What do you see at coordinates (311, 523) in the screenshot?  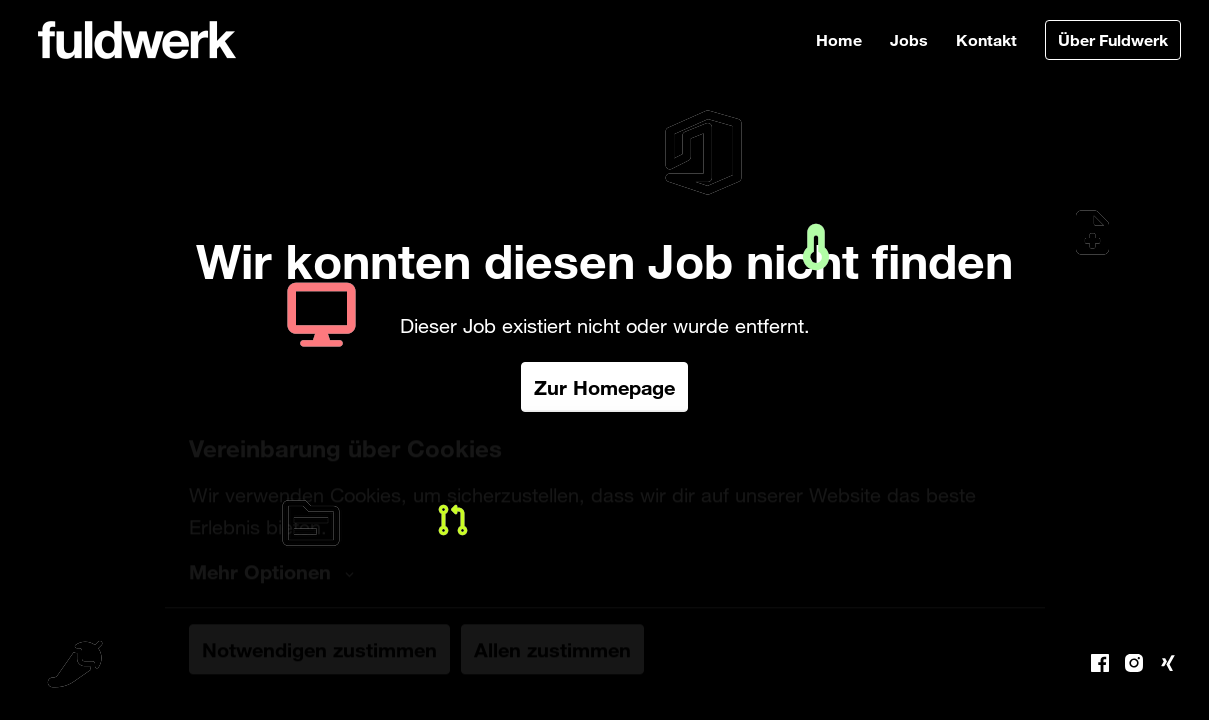 I see `access source files or documents` at bounding box center [311, 523].